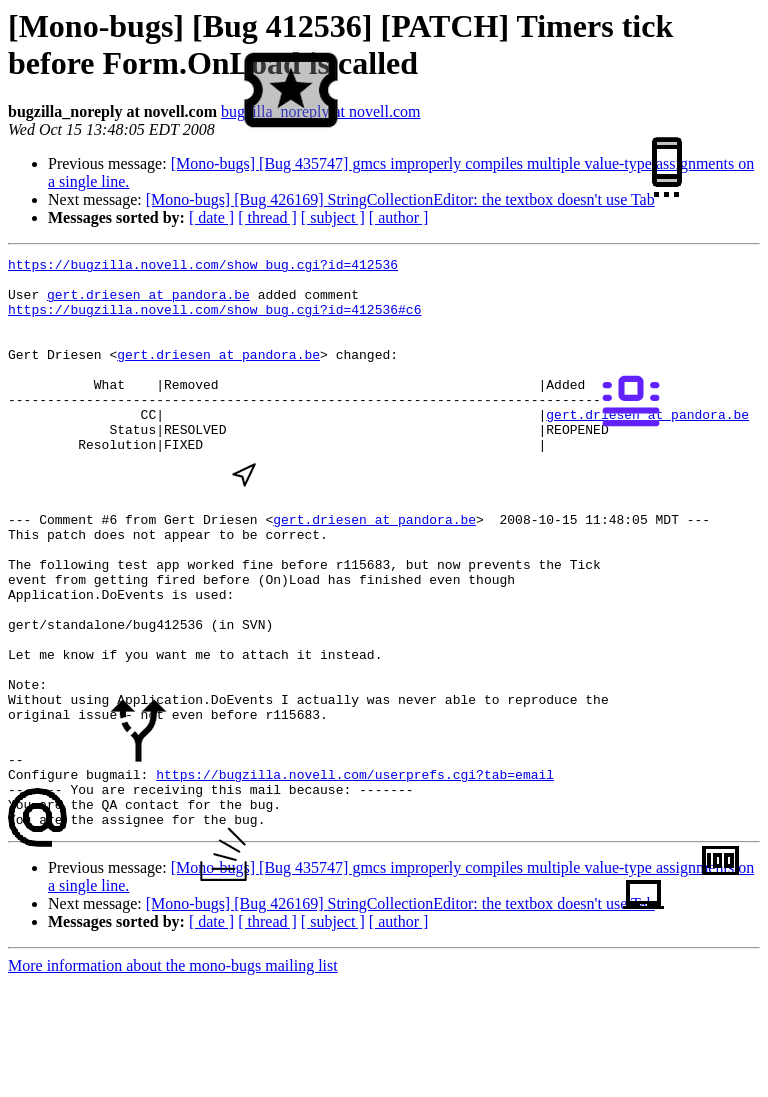  What do you see at coordinates (138, 730) in the screenshot?
I see `view alternative routes` at bounding box center [138, 730].